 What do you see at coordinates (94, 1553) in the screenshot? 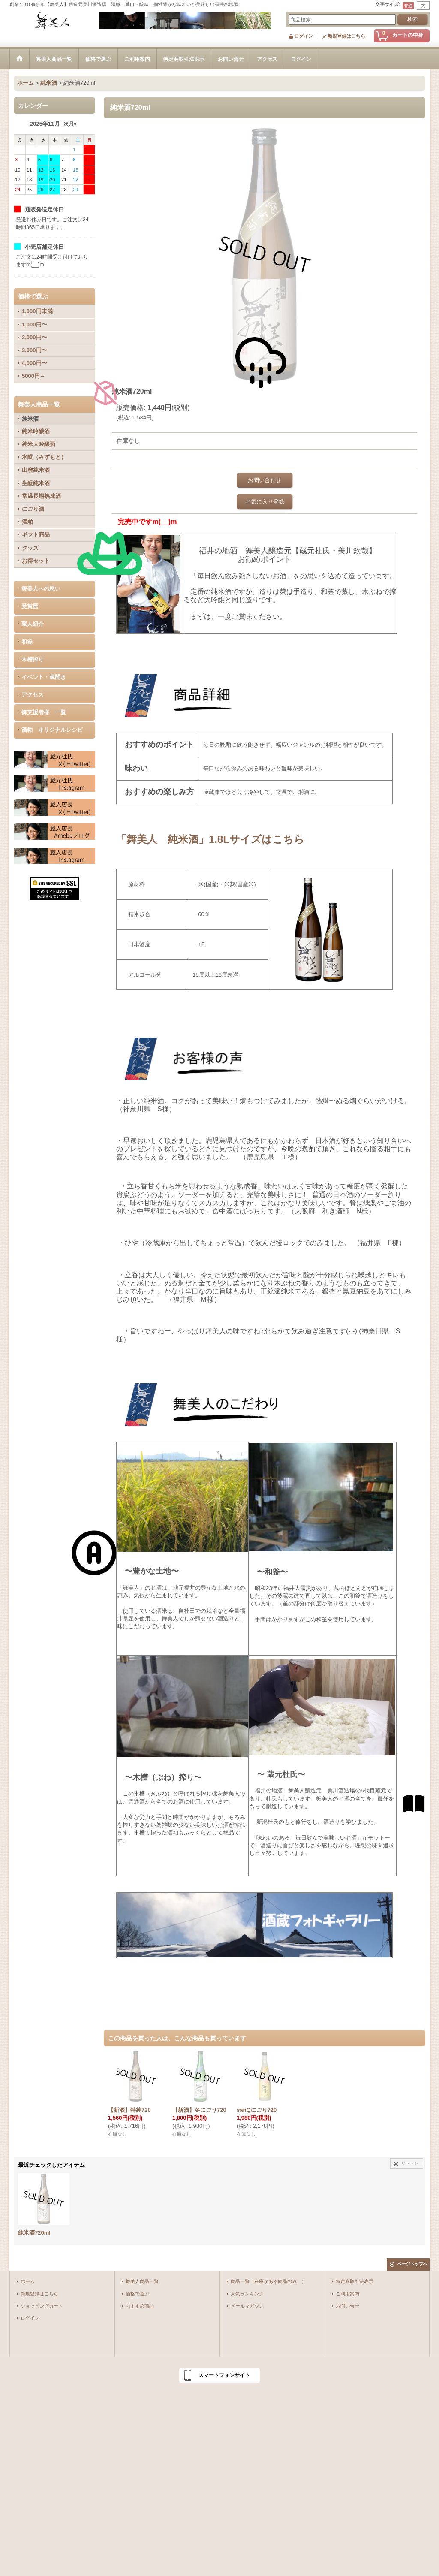
I see `indicates an "A" grade or rating` at bounding box center [94, 1553].